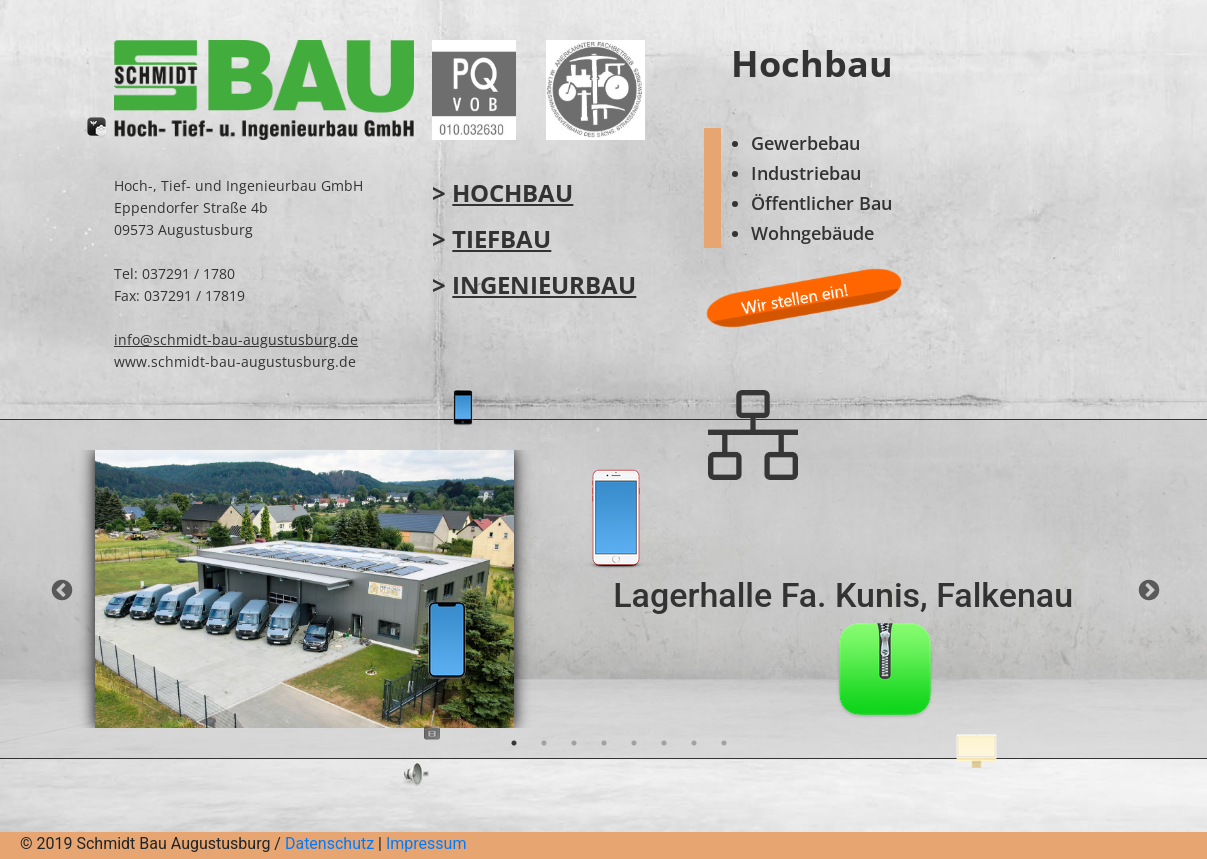 This screenshot has height=859, width=1207. What do you see at coordinates (416, 774) in the screenshot?
I see `indicates audio is muted` at bounding box center [416, 774].